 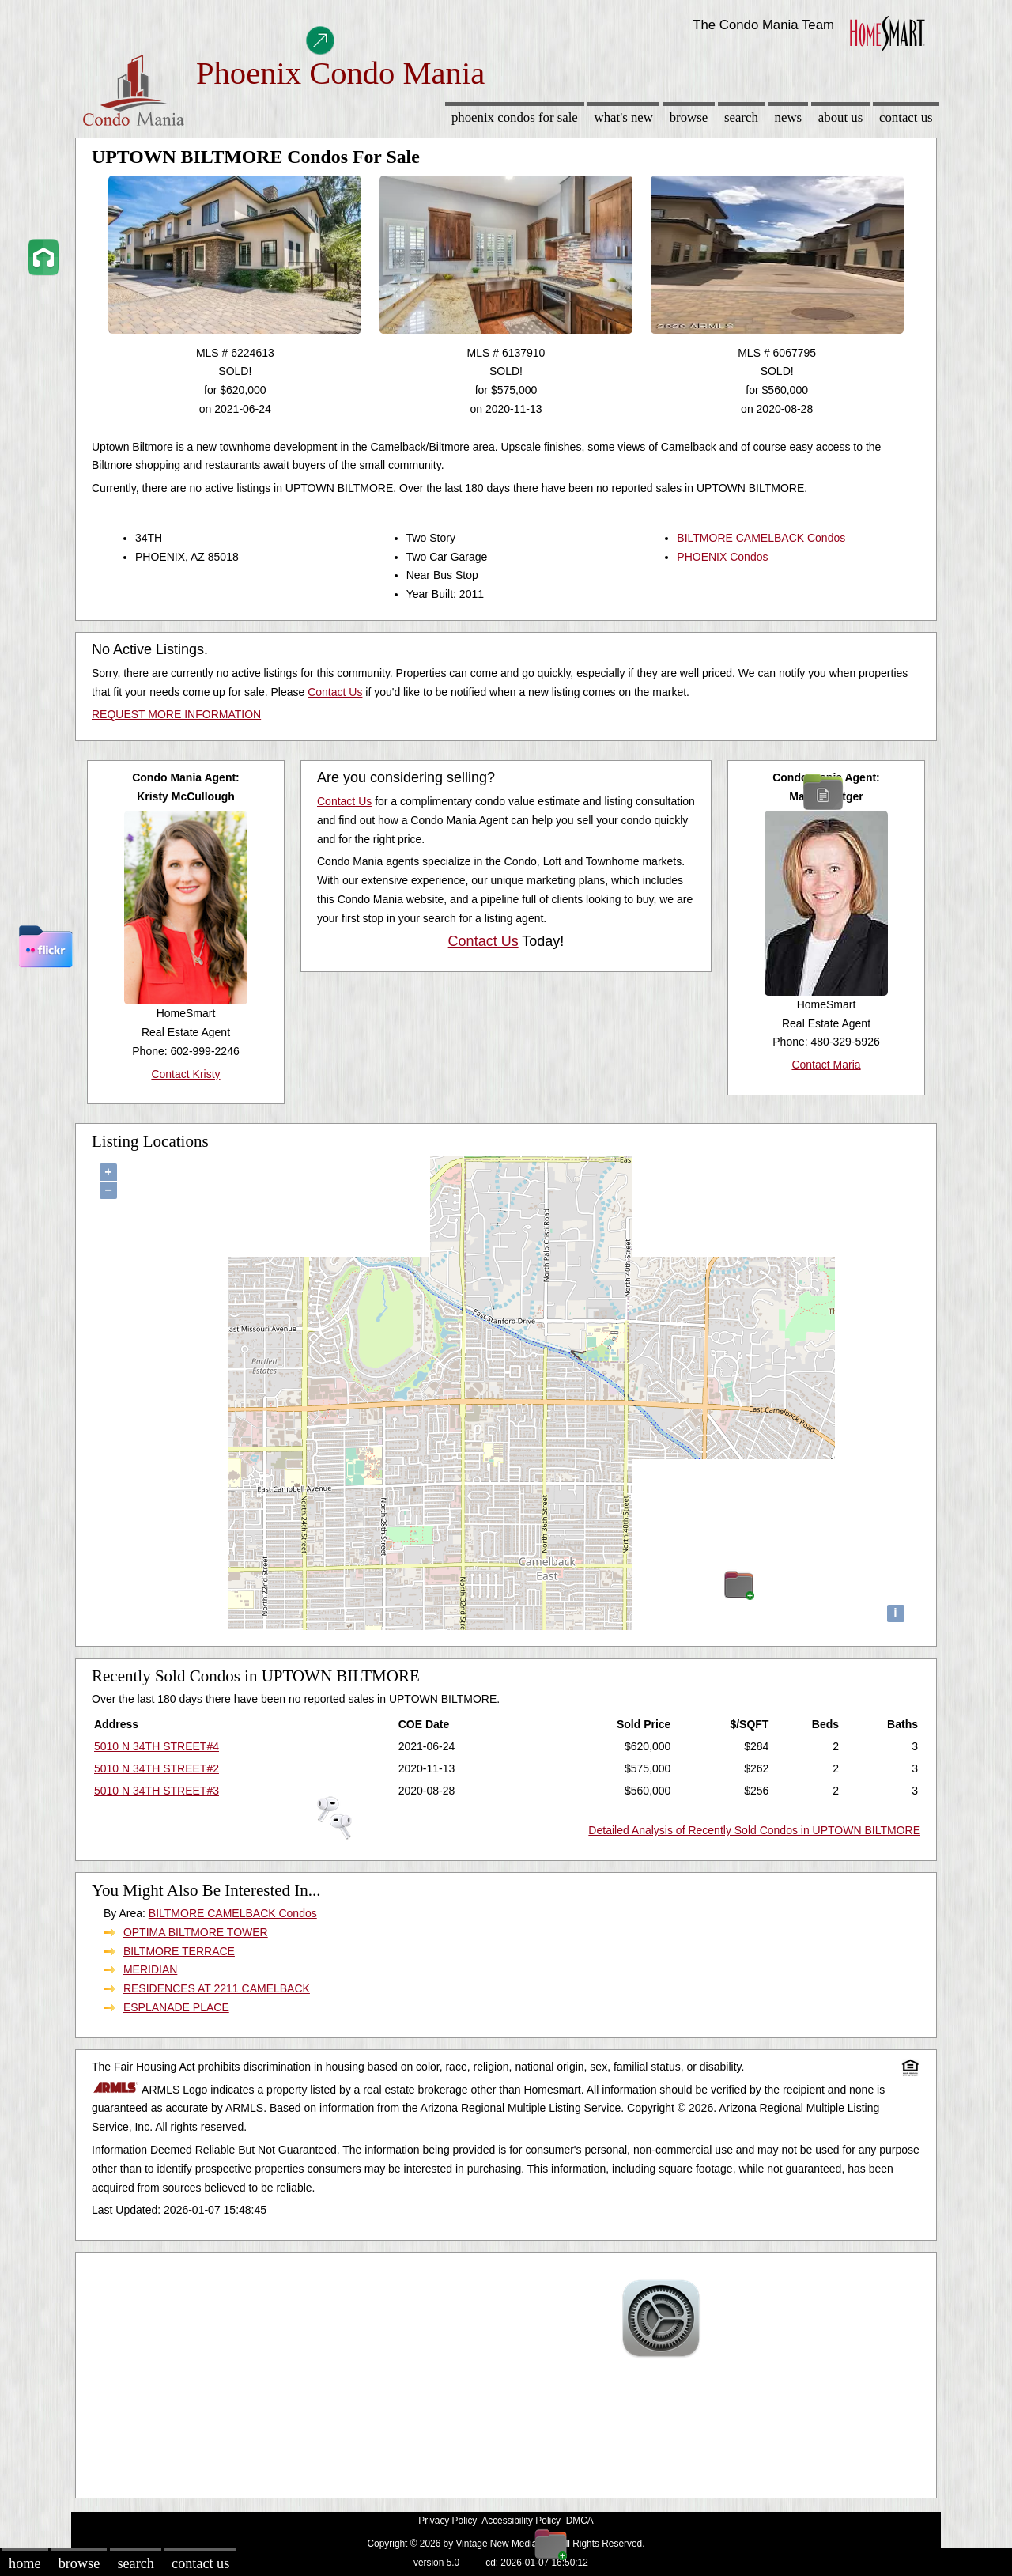 What do you see at coordinates (661, 2318) in the screenshot?
I see `open system preferences or settings` at bounding box center [661, 2318].